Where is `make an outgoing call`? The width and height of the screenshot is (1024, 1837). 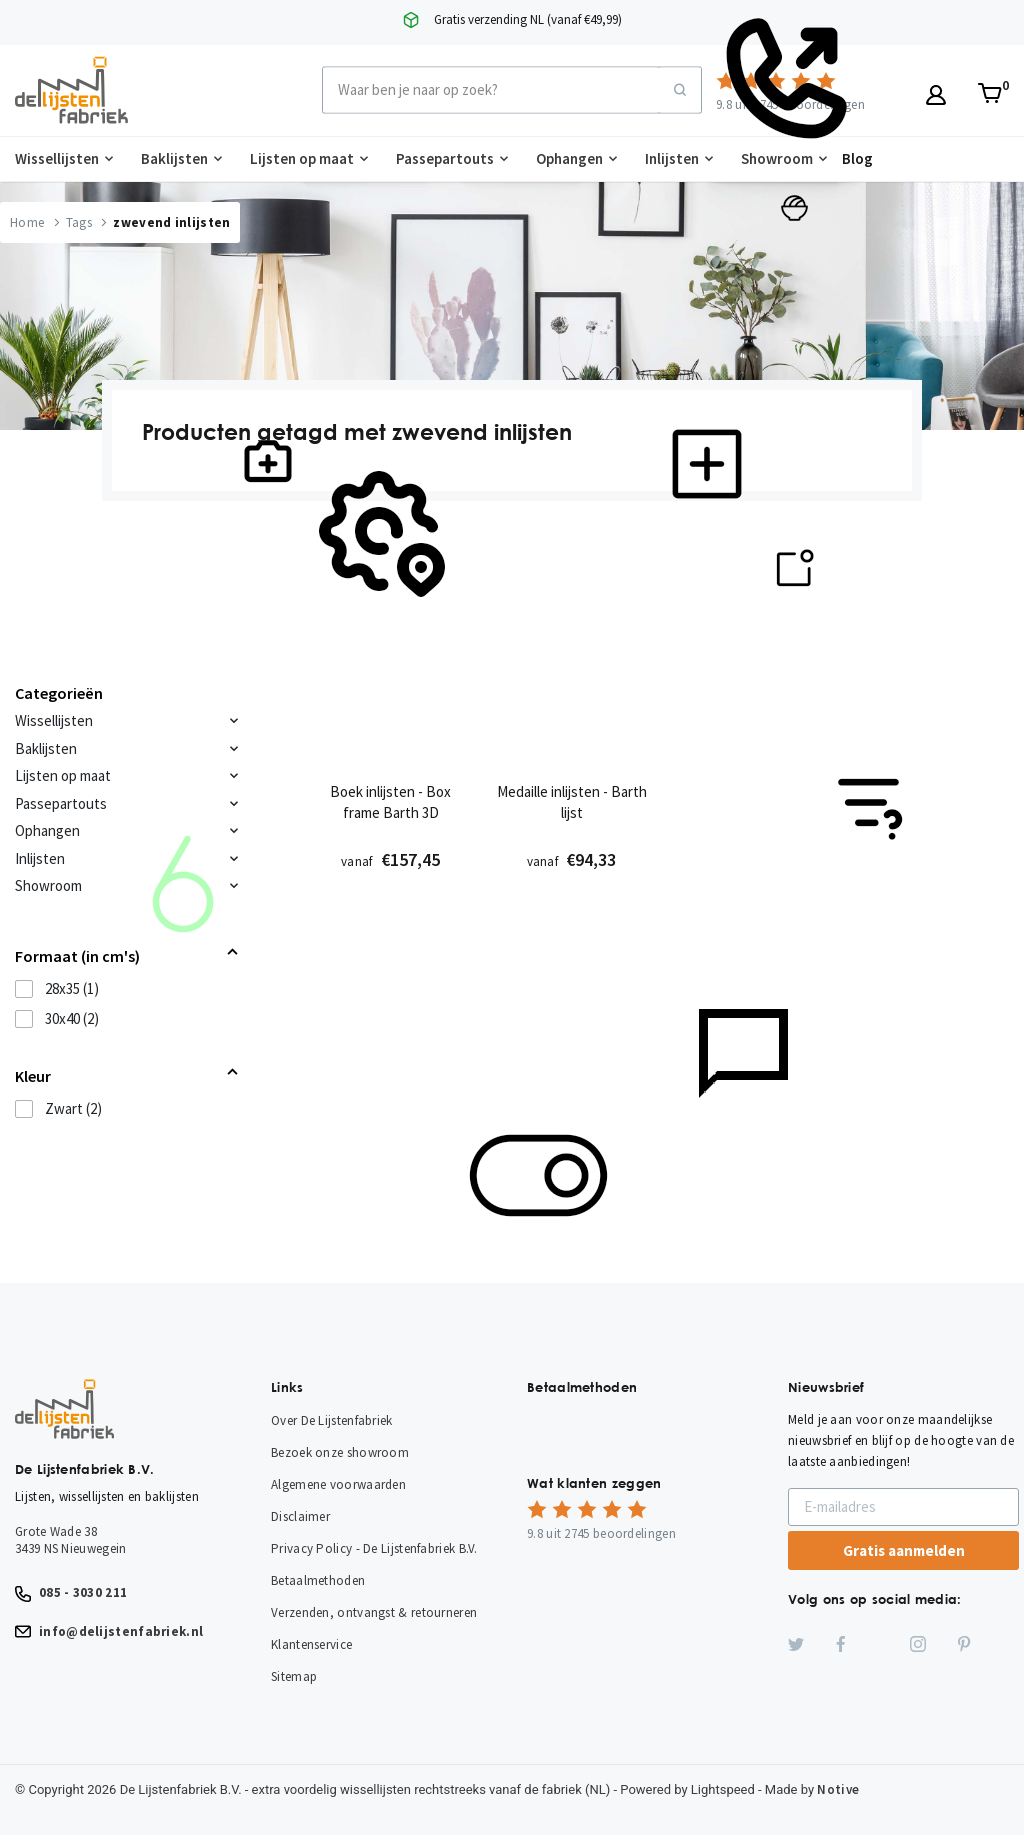
make an outgoing call is located at coordinates (789, 76).